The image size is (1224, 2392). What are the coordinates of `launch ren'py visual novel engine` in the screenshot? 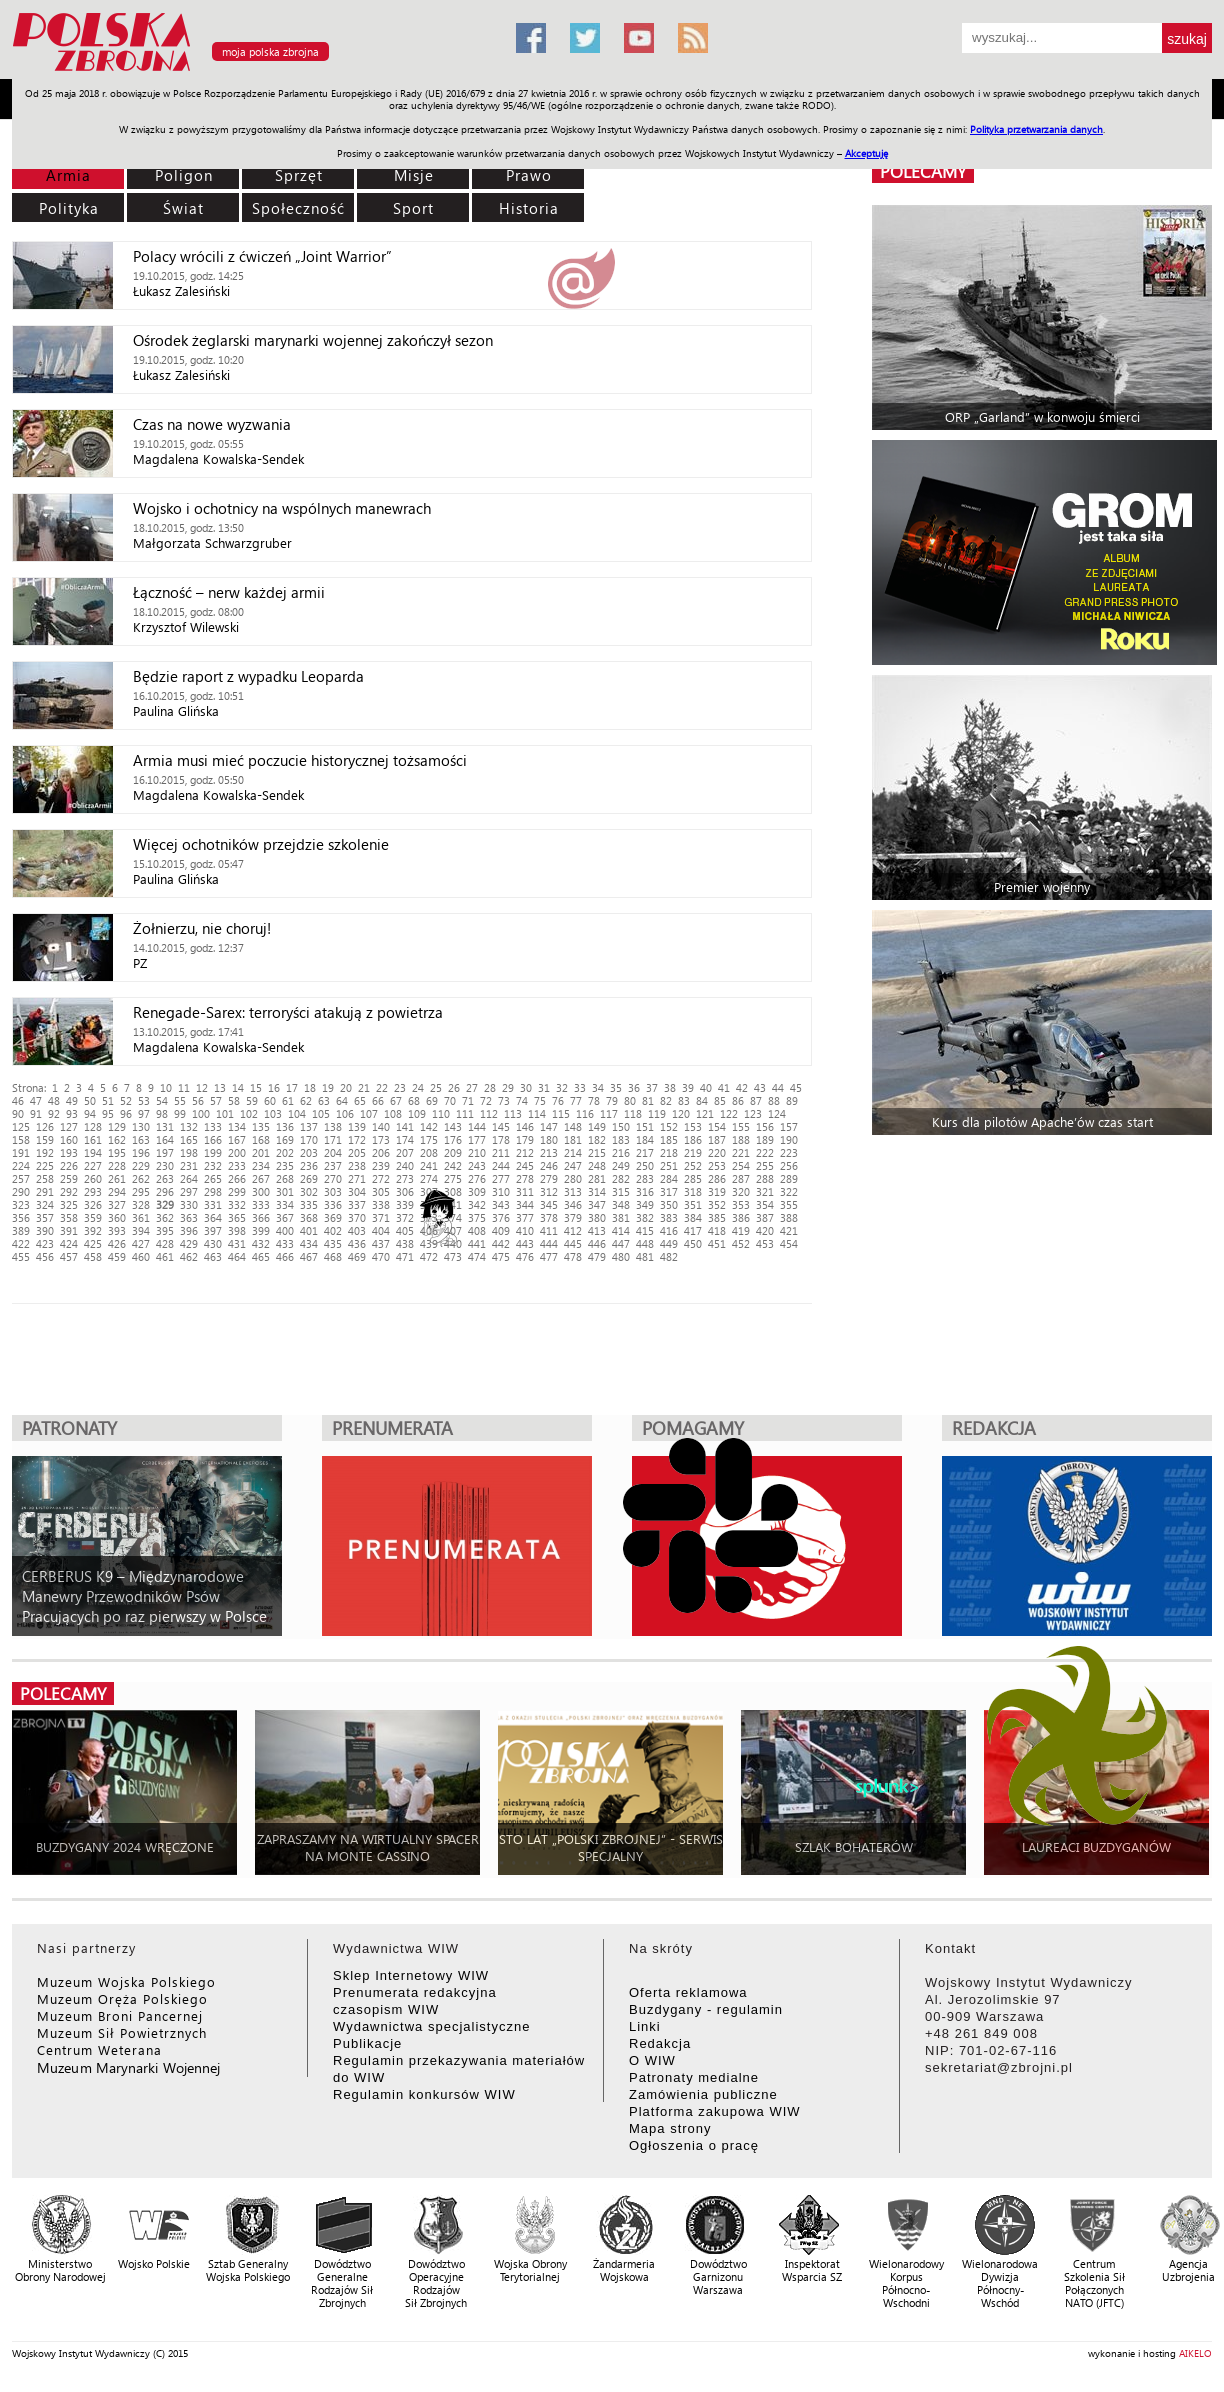 It's located at (438, 1218).